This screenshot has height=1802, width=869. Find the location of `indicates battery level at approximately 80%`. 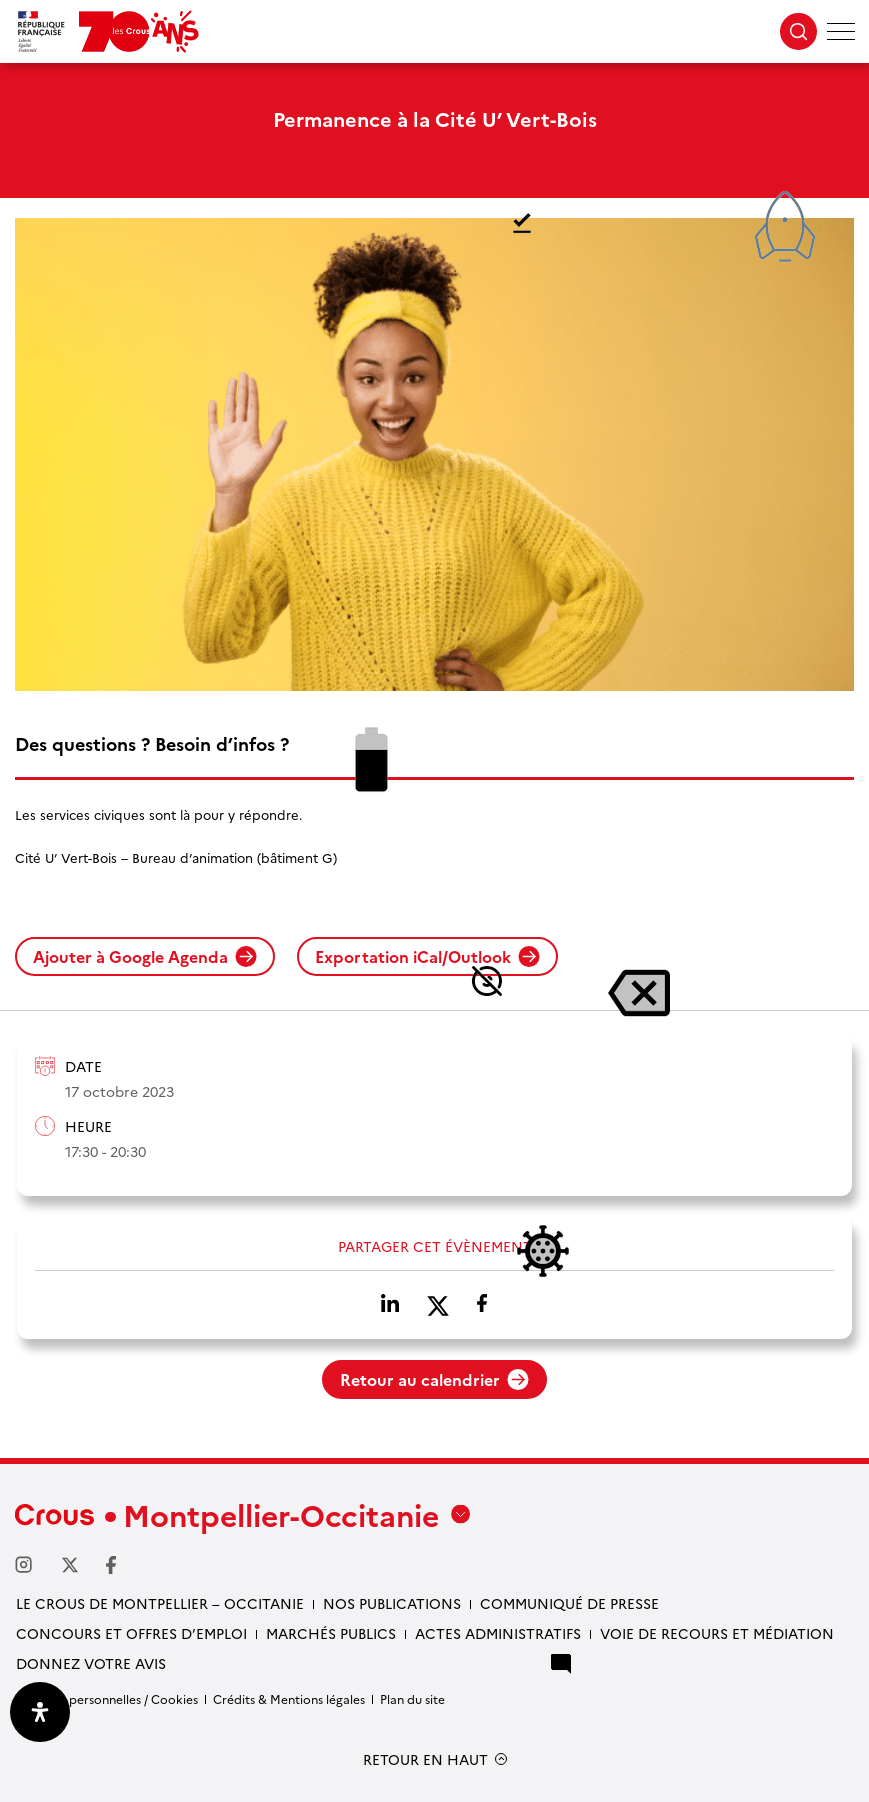

indicates battery level at approximately 80% is located at coordinates (371, 759).